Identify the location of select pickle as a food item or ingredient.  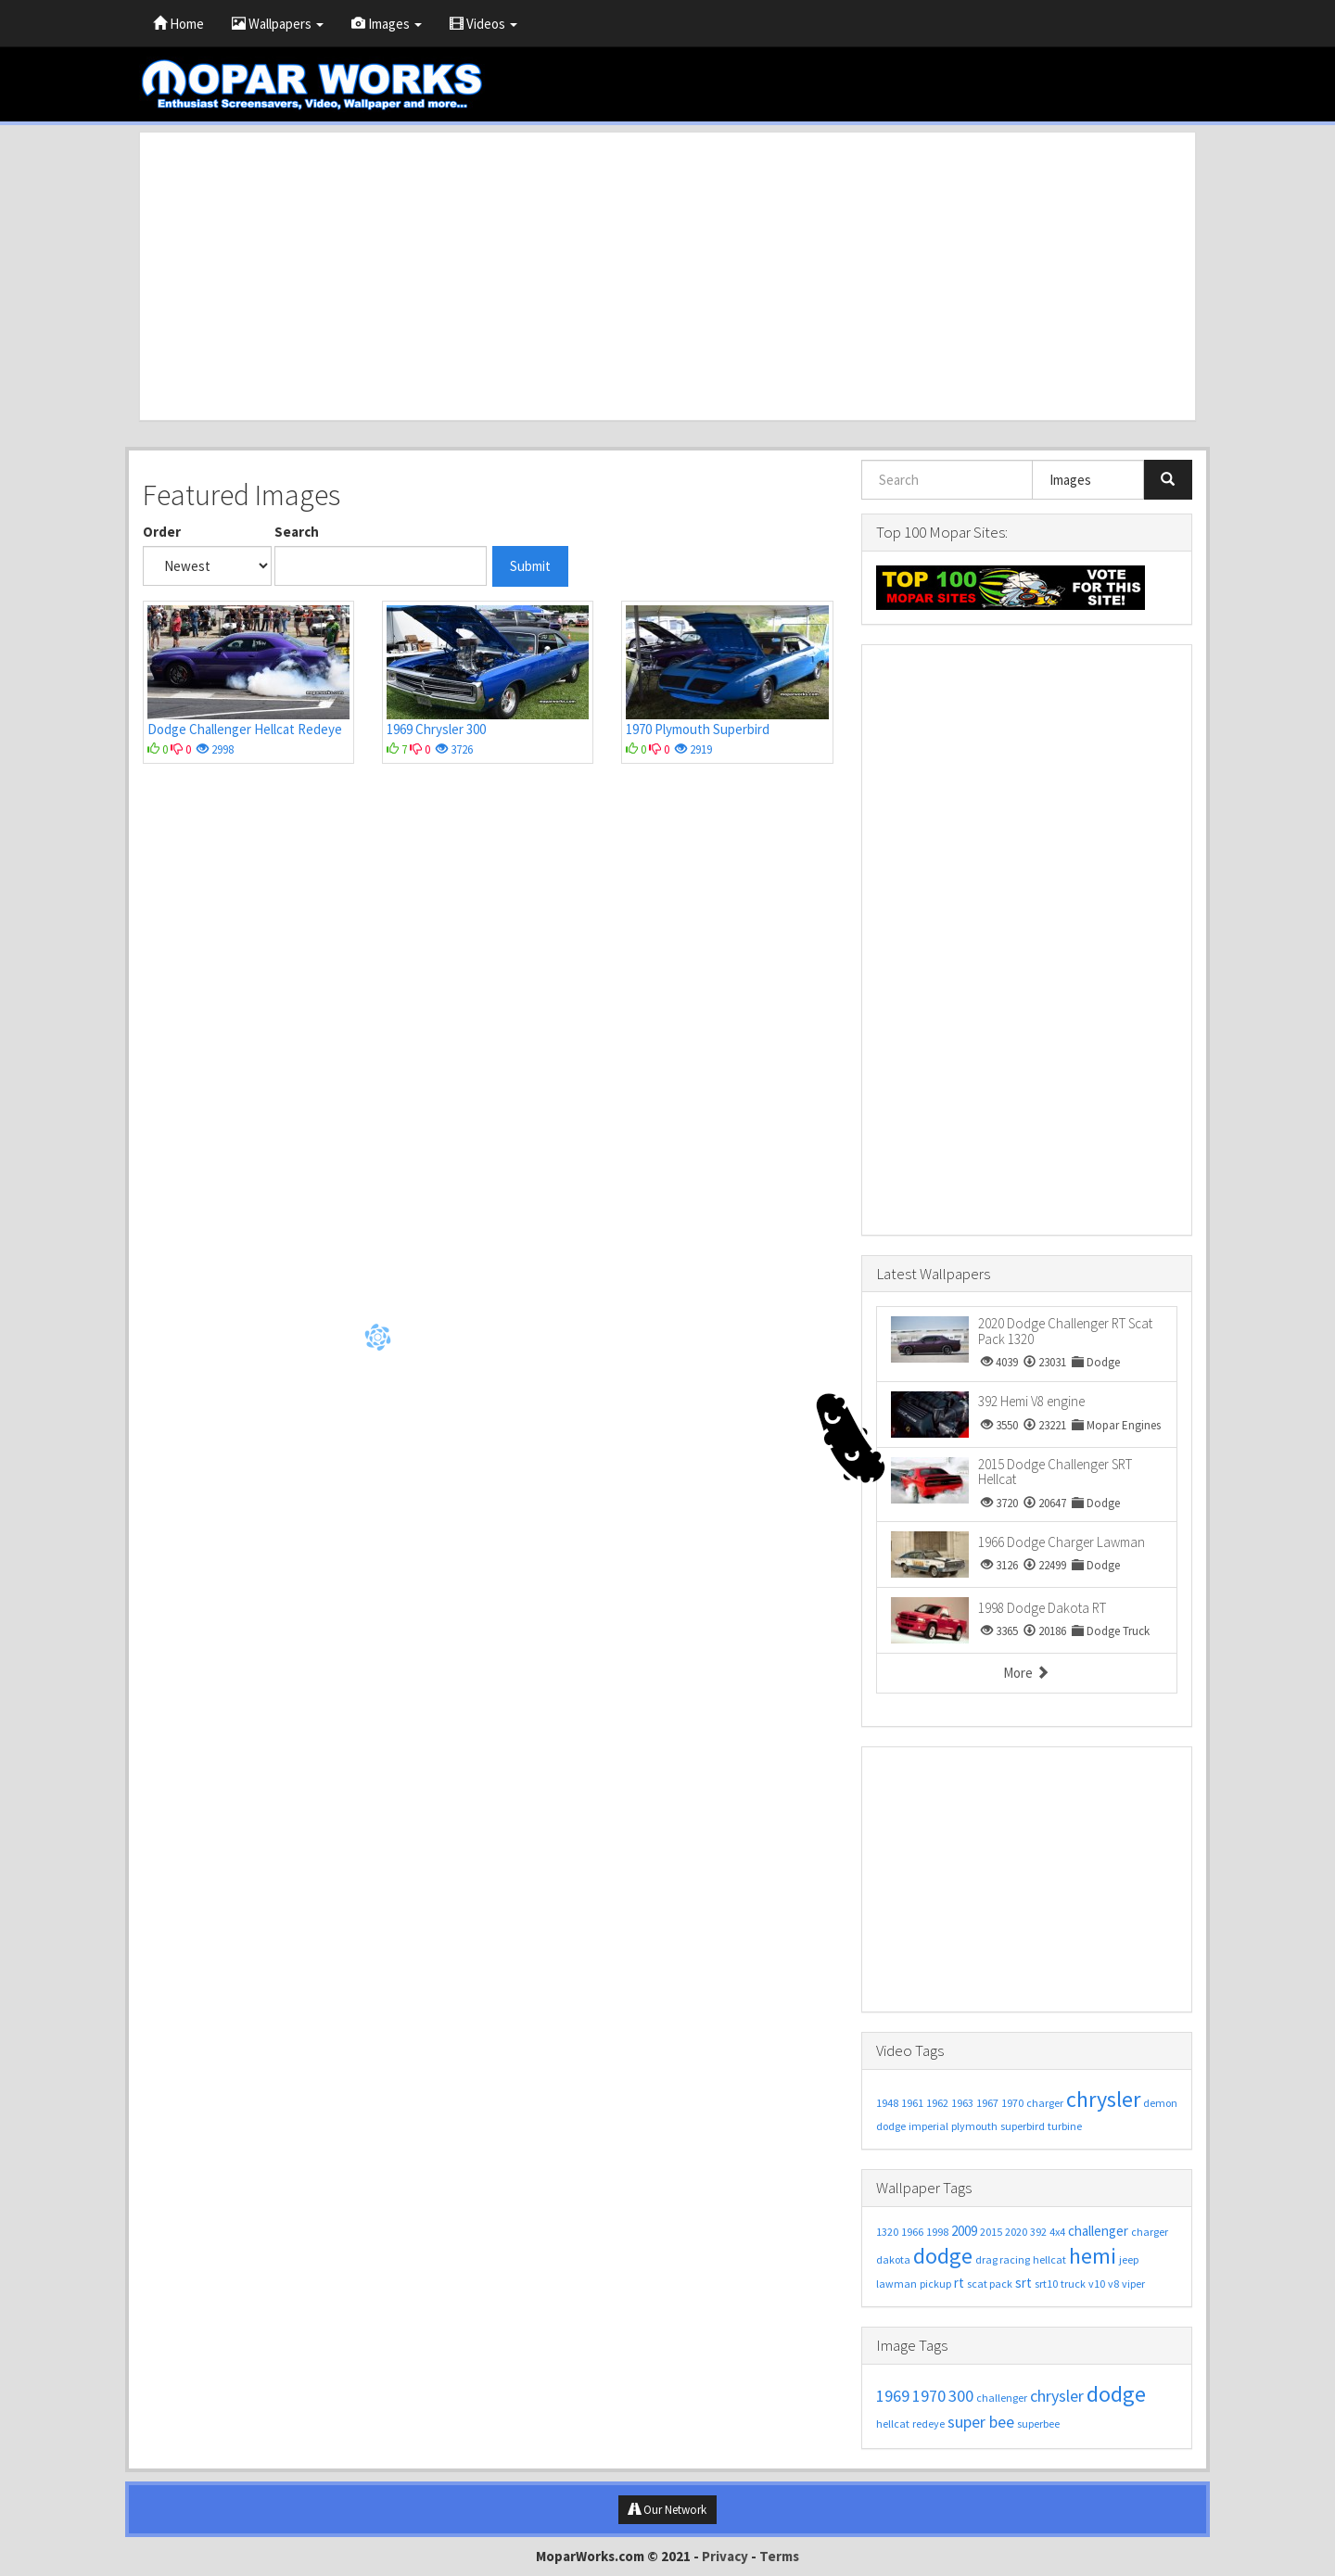
(850, 1438).